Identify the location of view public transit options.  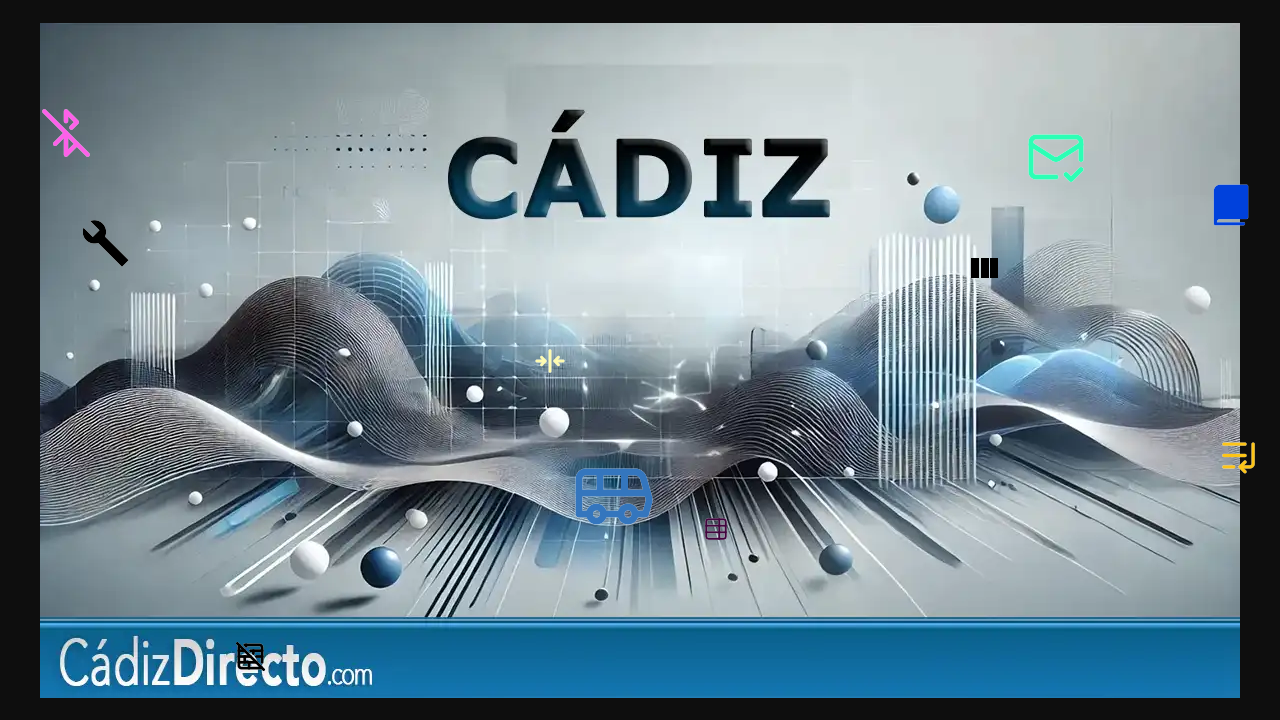
(614, 493).